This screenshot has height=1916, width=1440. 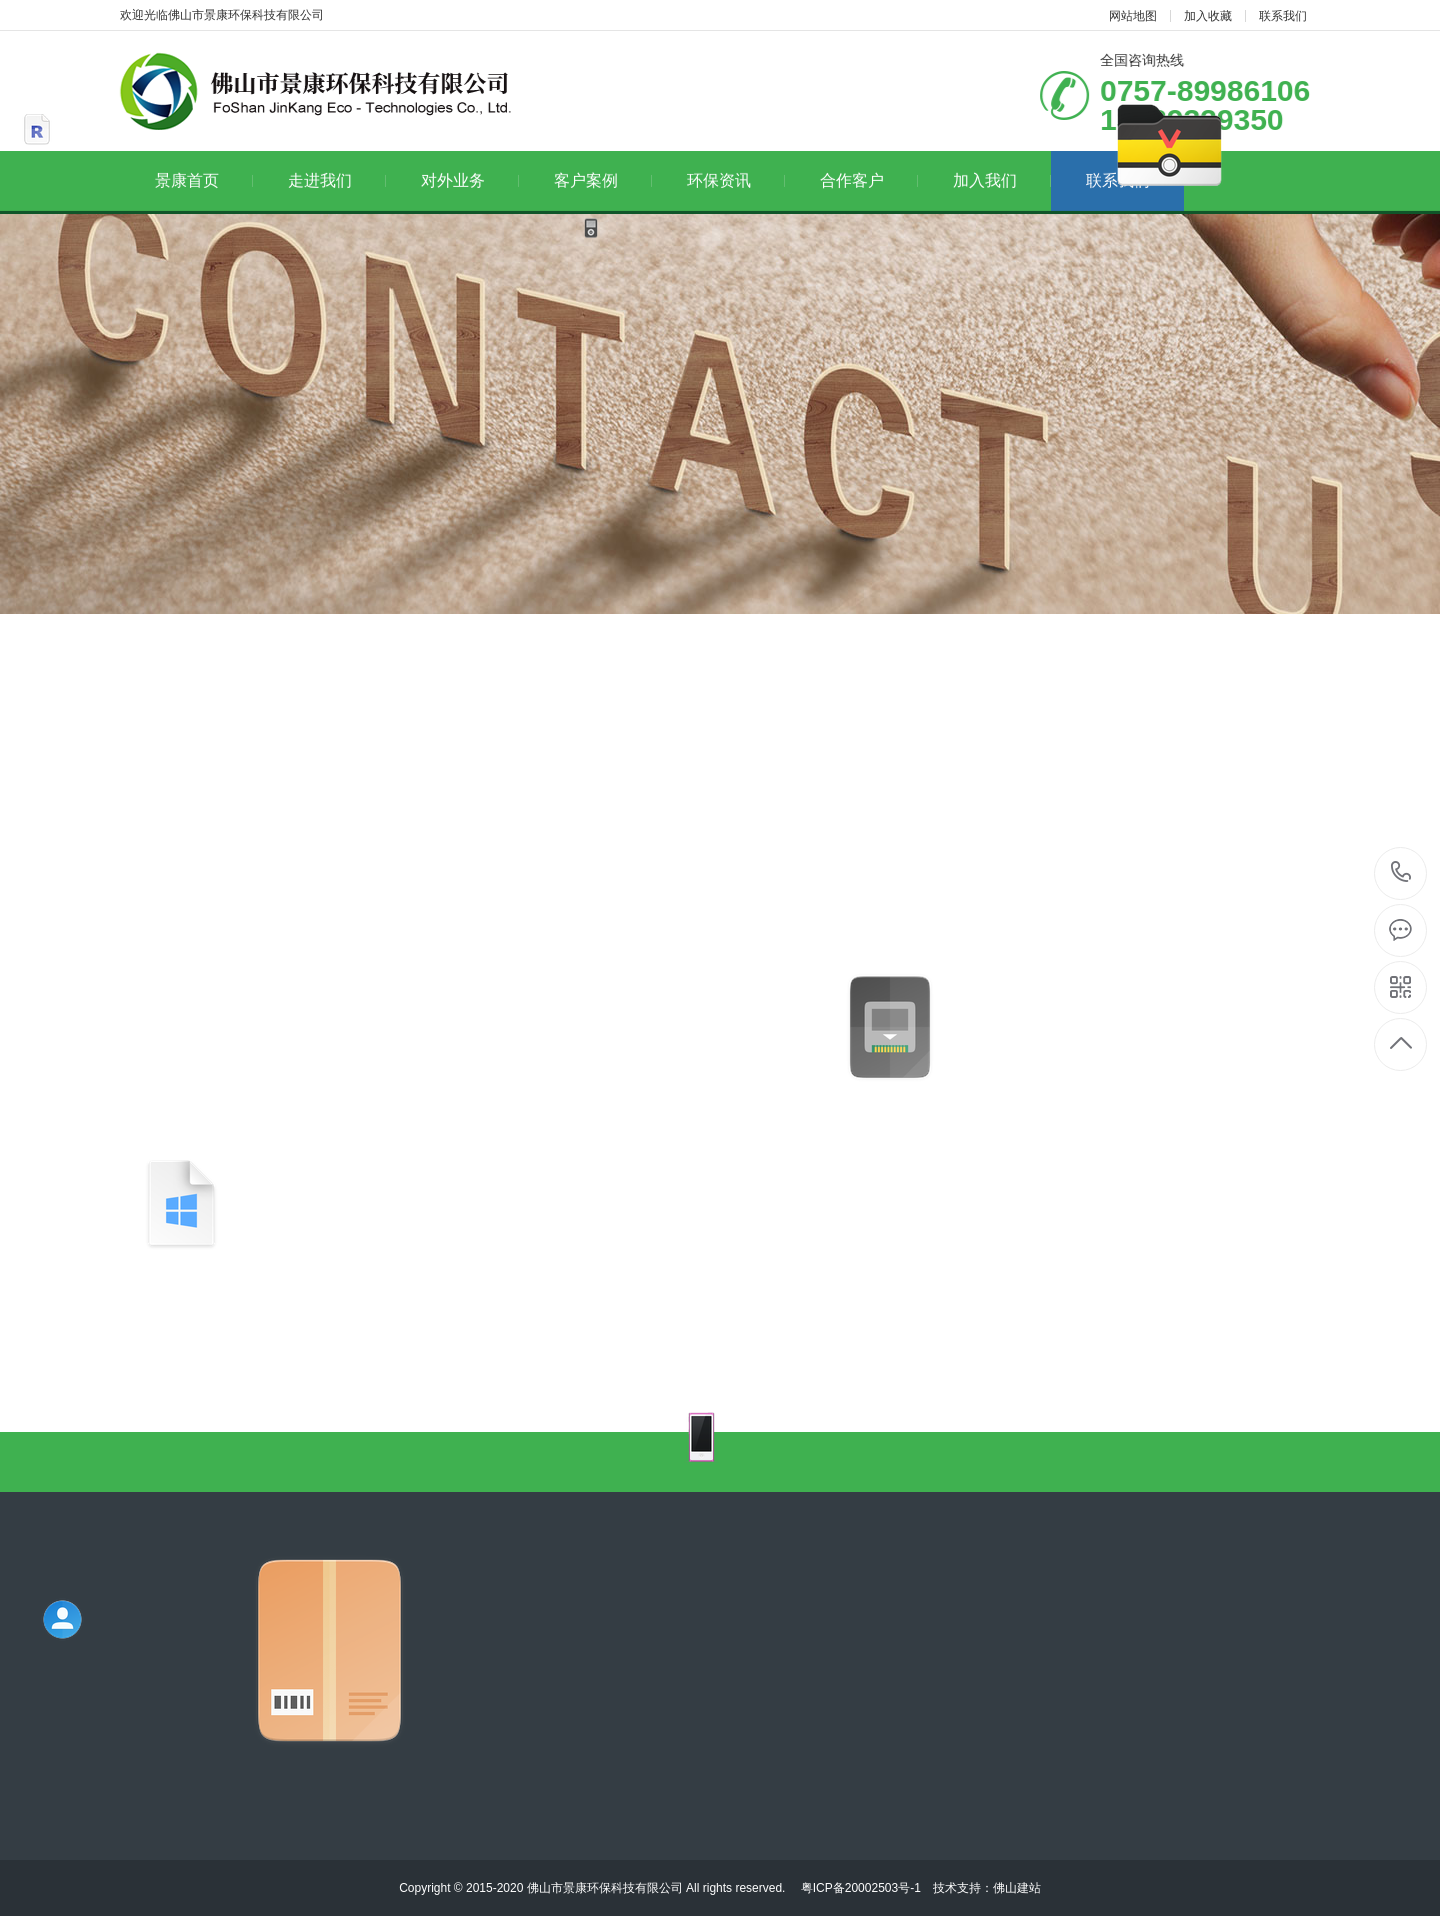 I want to click on multimedia player device, so click(x=591, y=228).